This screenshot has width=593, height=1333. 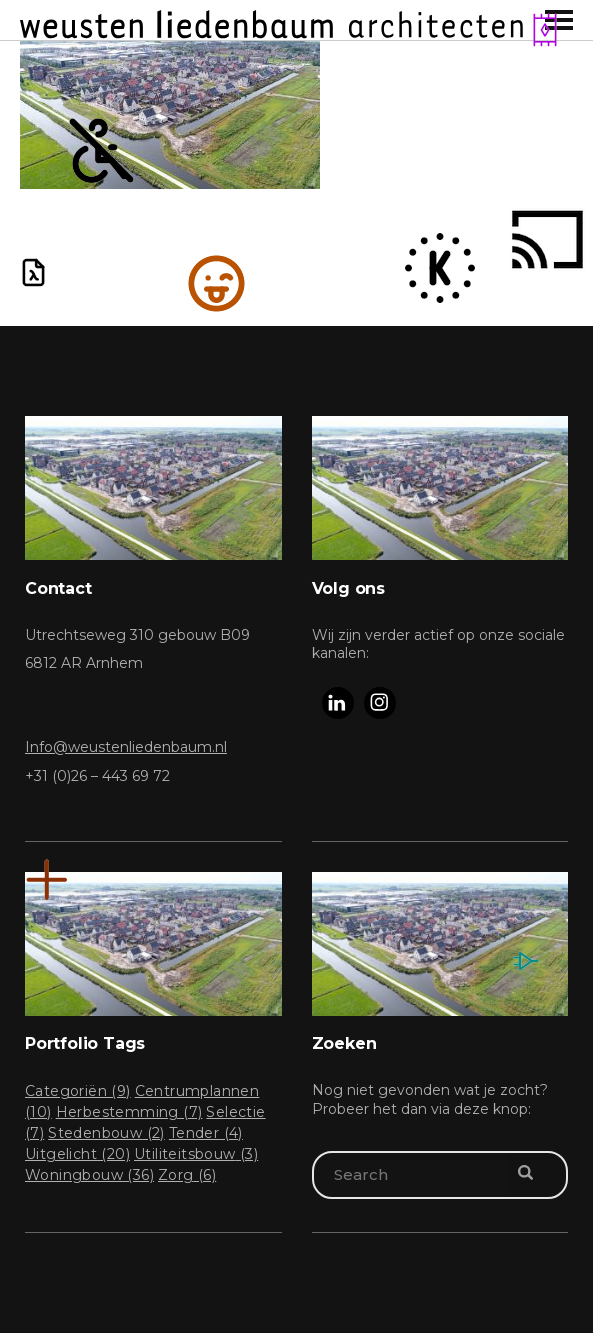 What do you see at coordinates (33, 272) in the screenshot?
I see `open a lambda function file` at bounding box center [33, 272].